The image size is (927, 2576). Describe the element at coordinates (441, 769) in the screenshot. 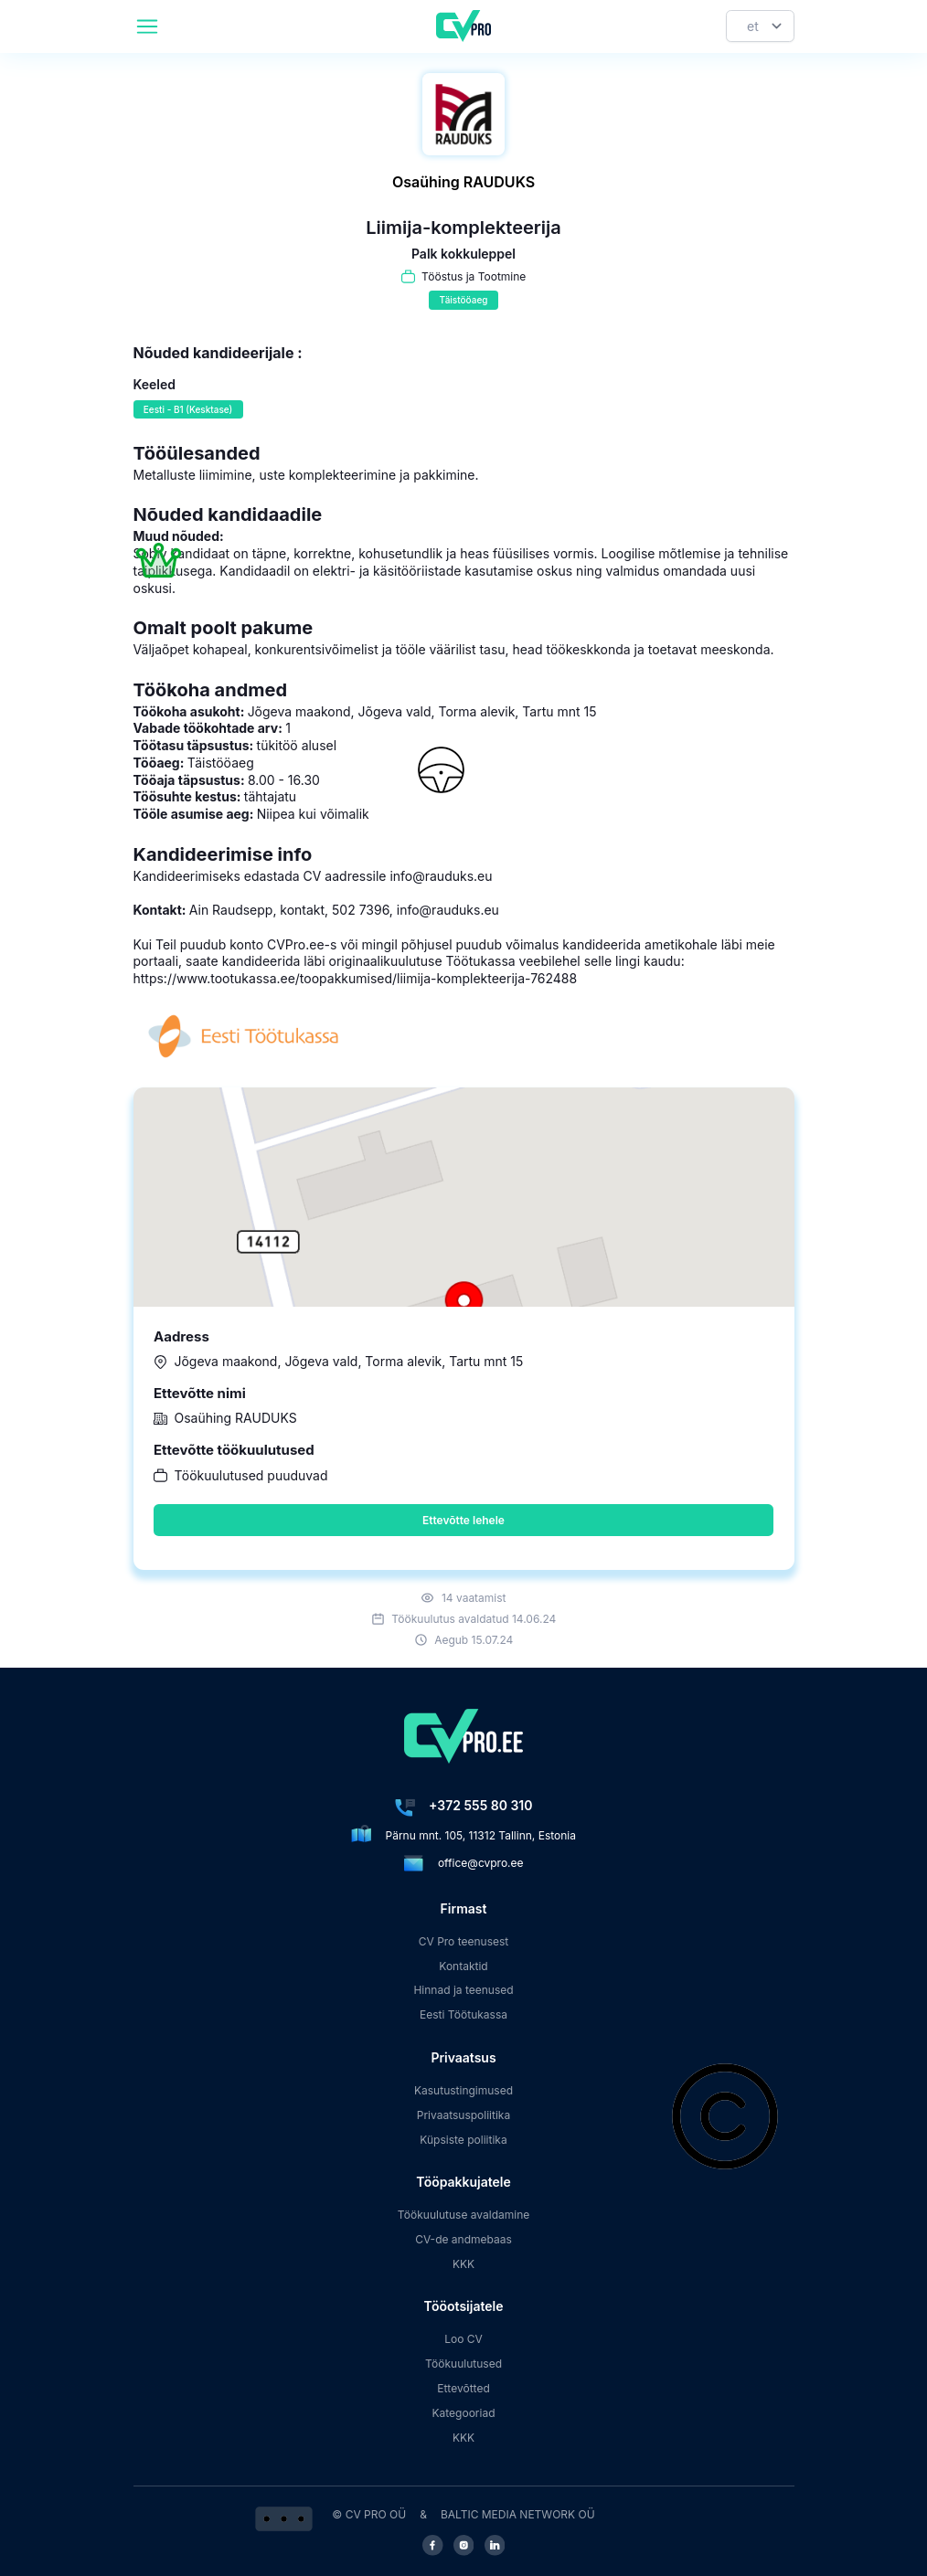

I see `access driving or navigation mode` at that location.